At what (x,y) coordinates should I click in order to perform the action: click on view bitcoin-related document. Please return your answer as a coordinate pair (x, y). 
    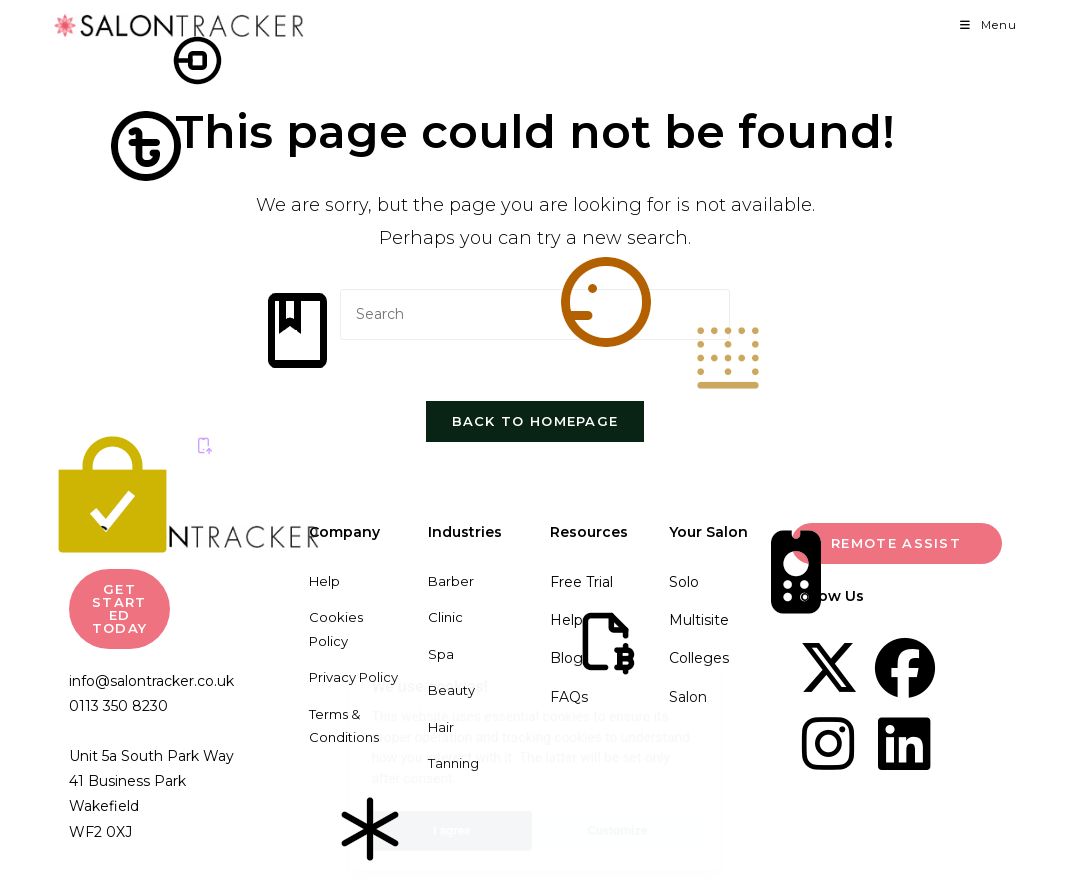
    Looking at the image, I should click on (605, 641).